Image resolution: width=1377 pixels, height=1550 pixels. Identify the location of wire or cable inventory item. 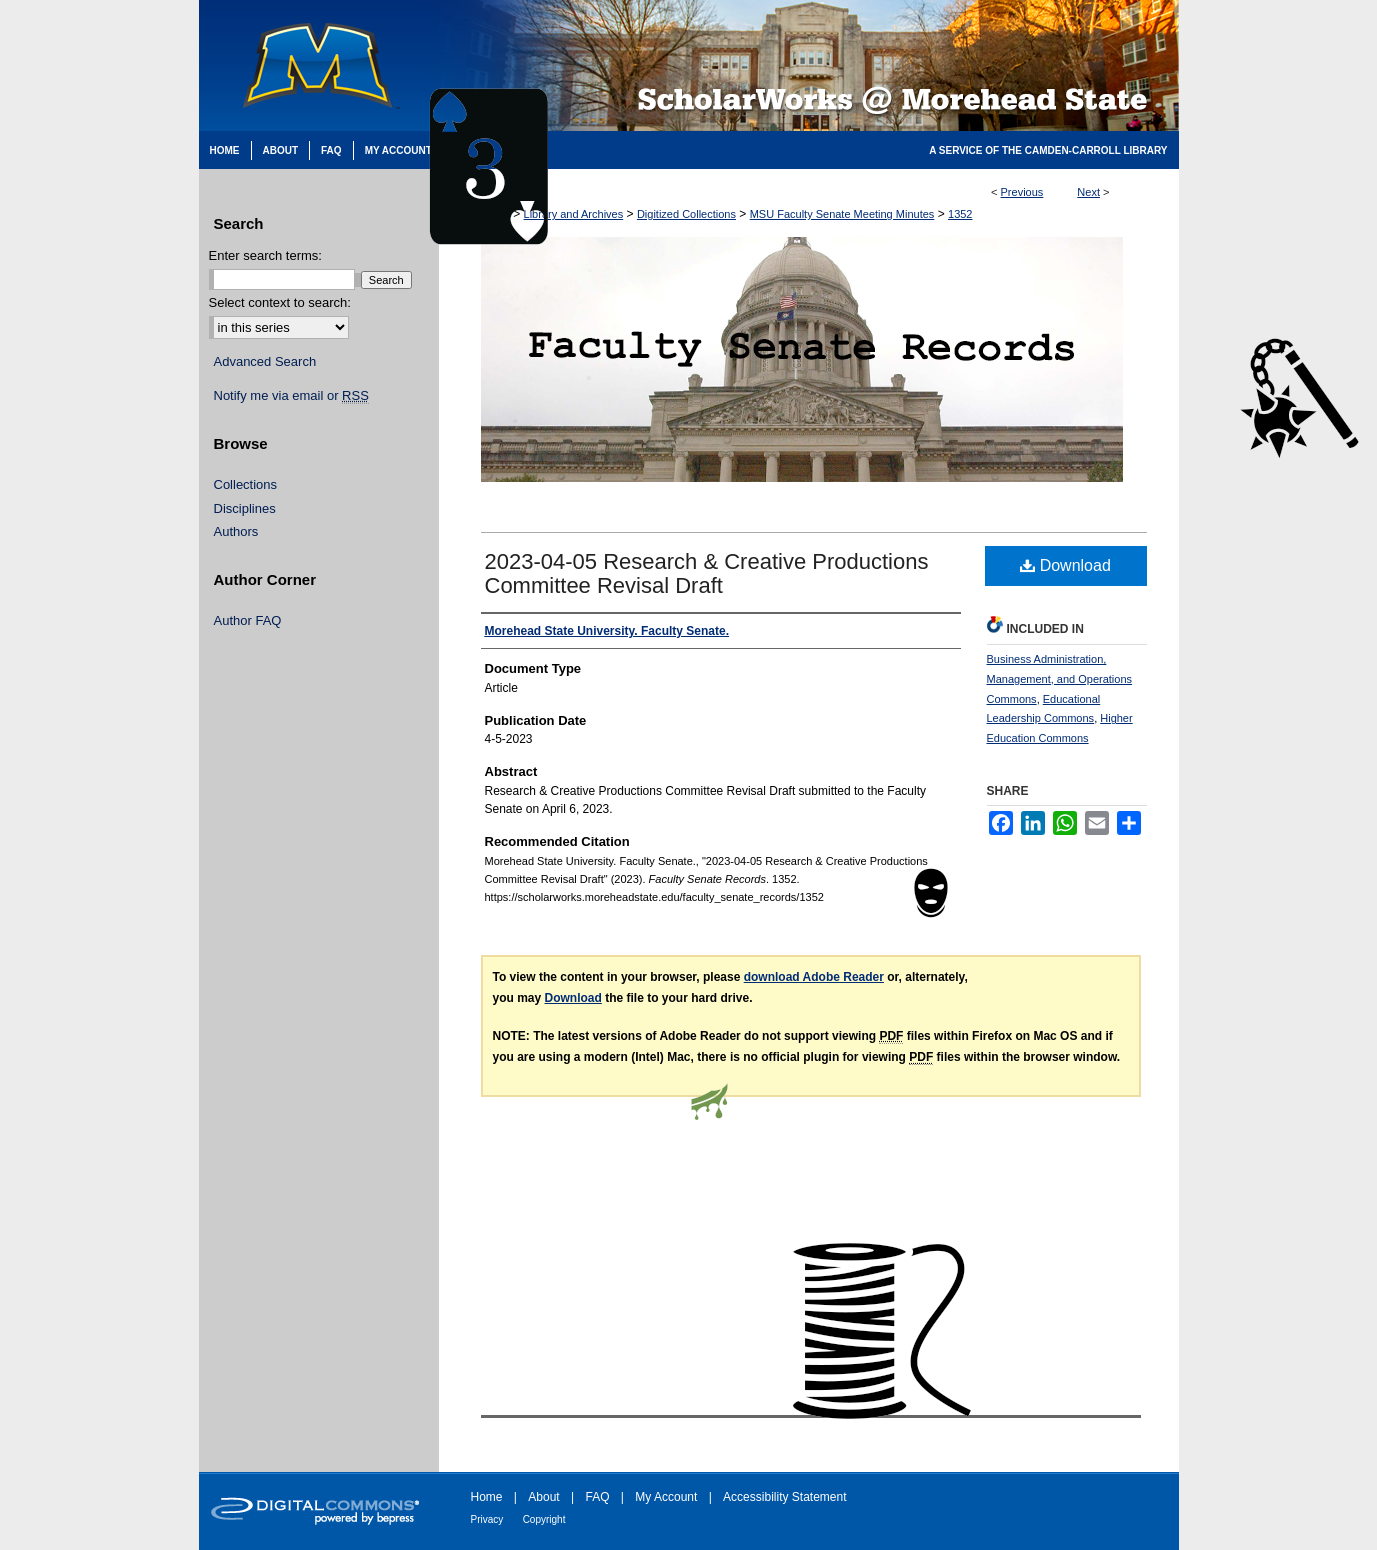
(882, 1331).